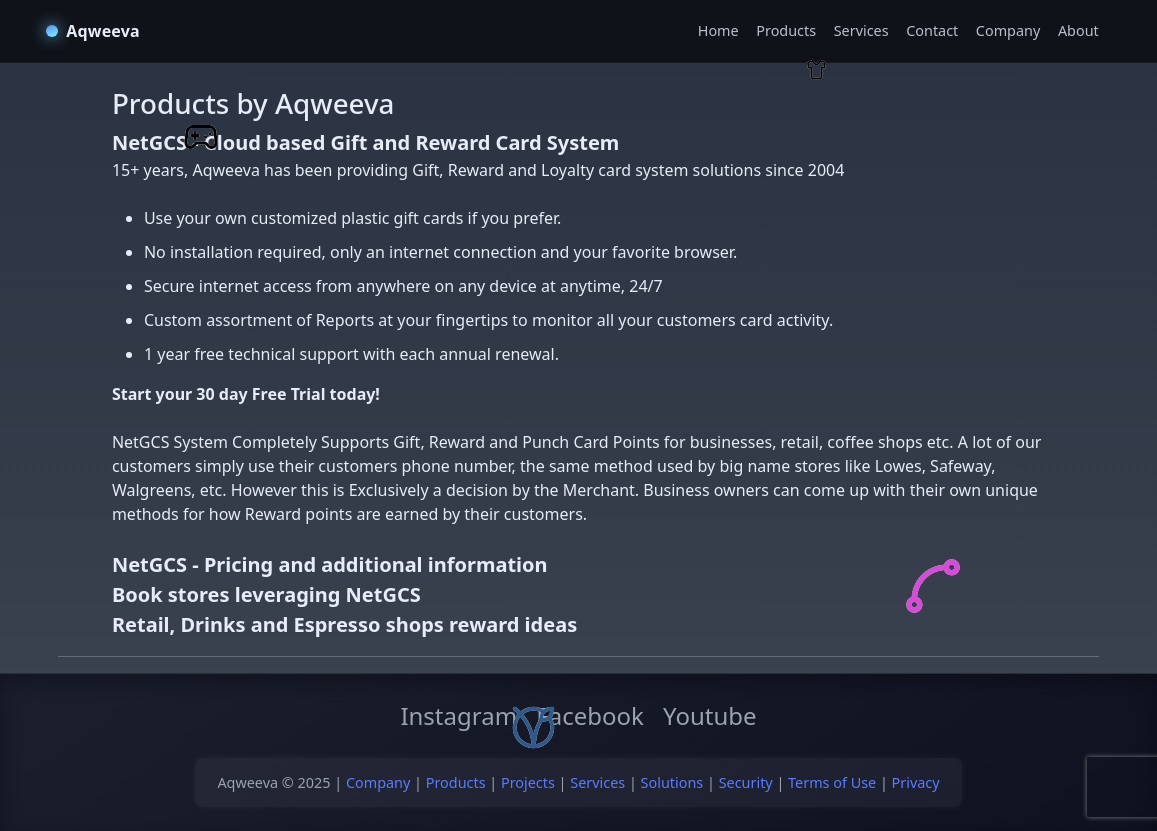  Describe the element at coordinates (533, 727) in the screenshot. I see `filter for vegan menu options` at that location.